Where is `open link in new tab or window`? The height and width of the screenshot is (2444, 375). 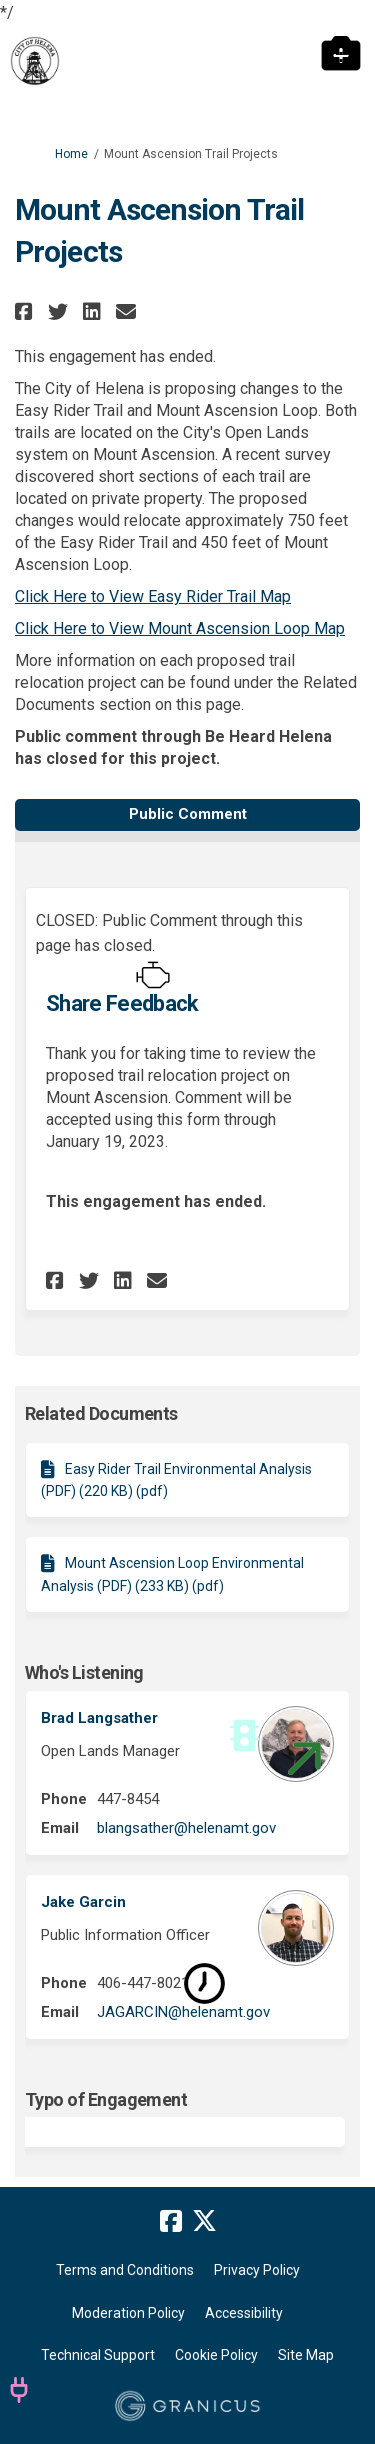
open link in new tab or window is located at coordinates (304, 1758).